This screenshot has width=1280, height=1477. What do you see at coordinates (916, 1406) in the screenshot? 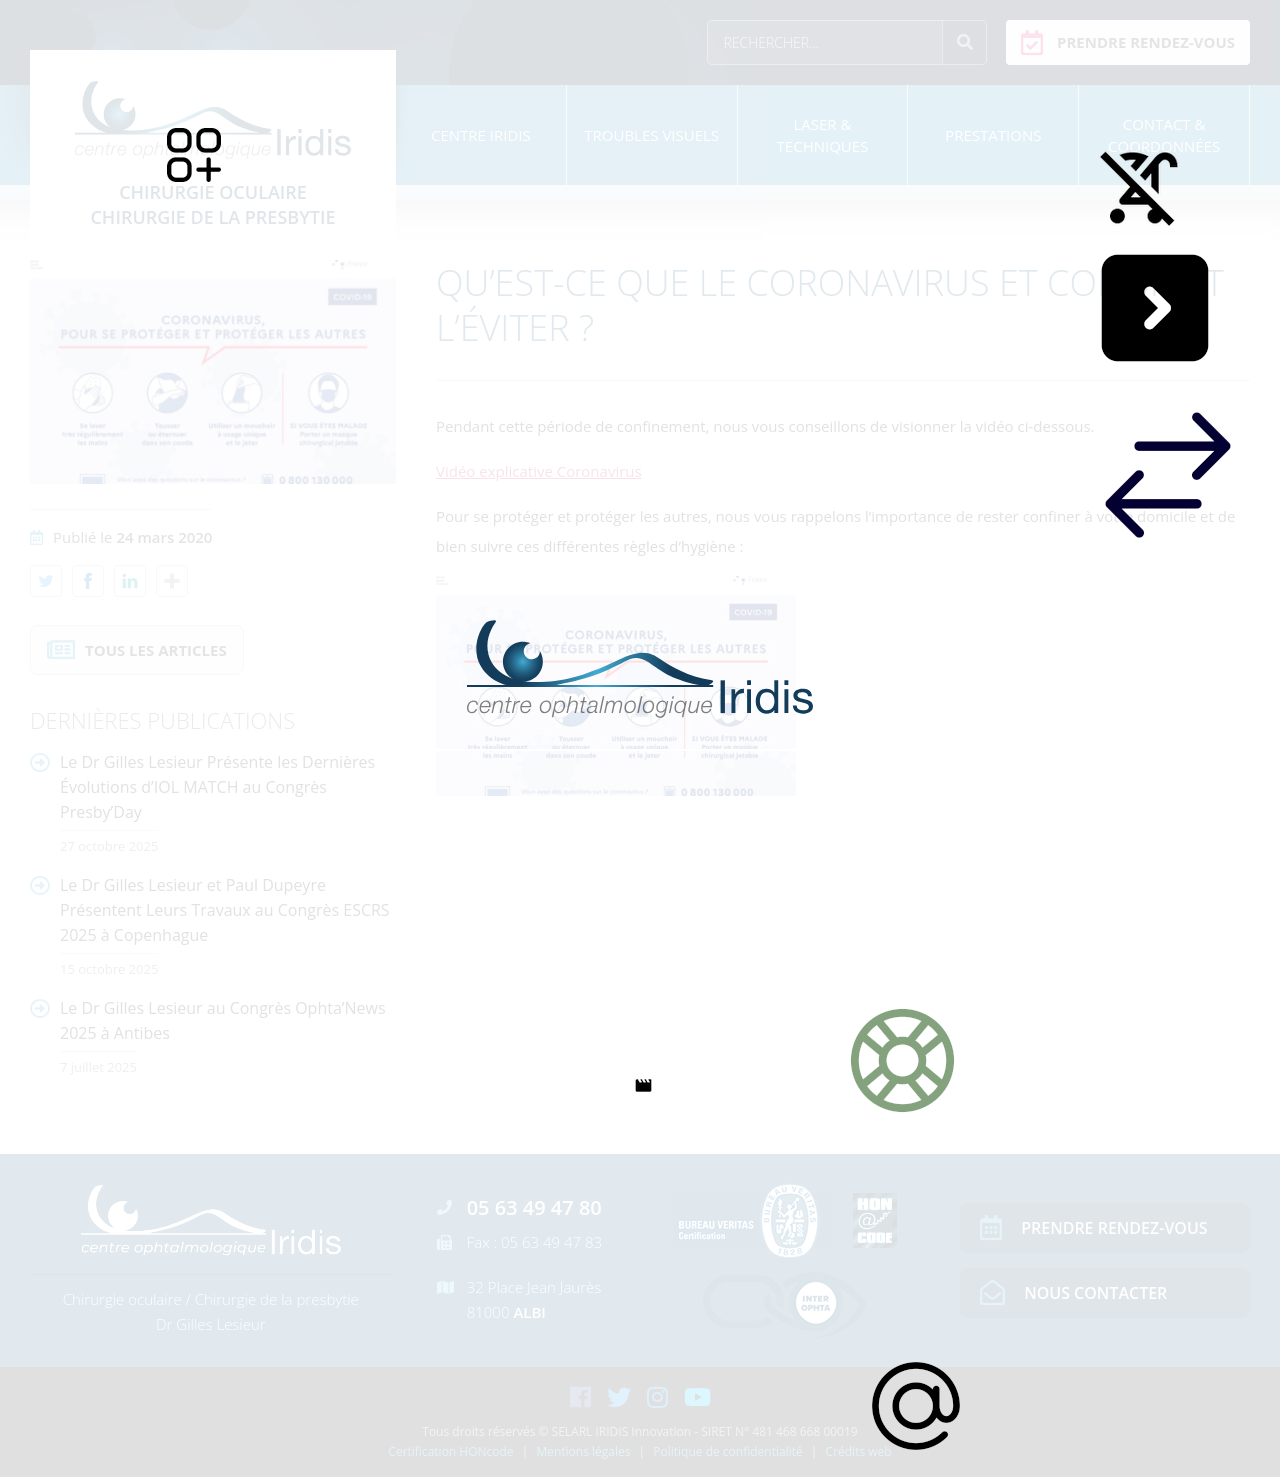
I see `mention a user in a post or comment` at bounding box center [916, 1406].